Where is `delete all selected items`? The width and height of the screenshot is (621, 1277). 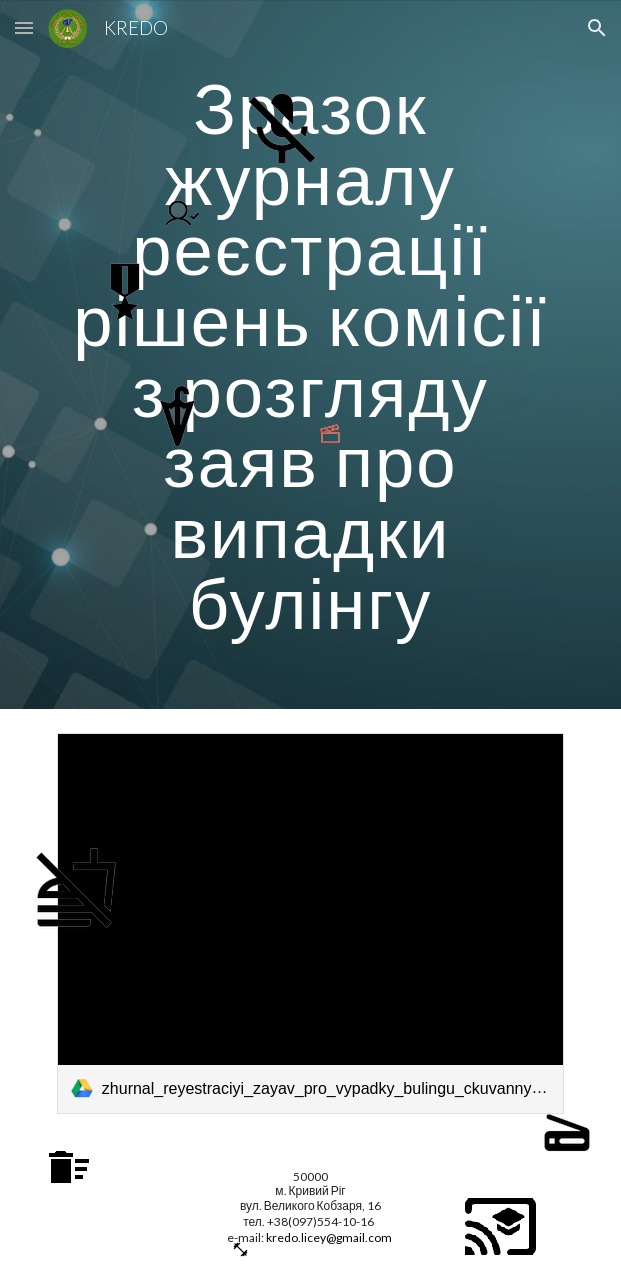 delete all selected items is located at coordinates (69, 1167).